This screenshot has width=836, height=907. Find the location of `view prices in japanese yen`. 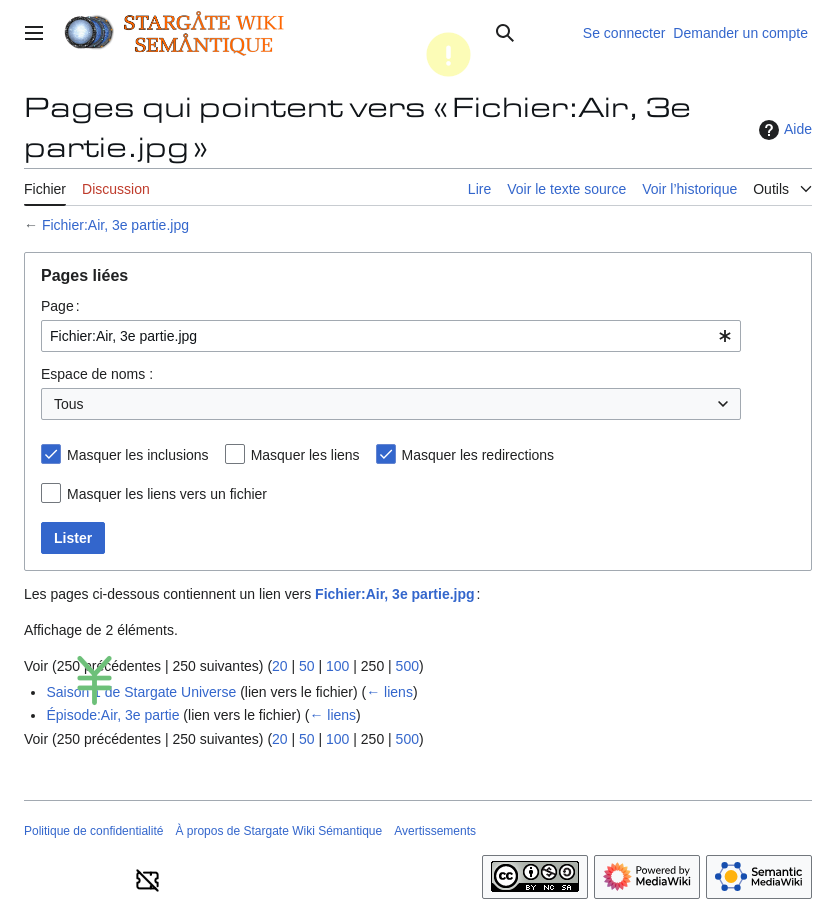

view prices in japanese yen is located at coordinates (94, 680).